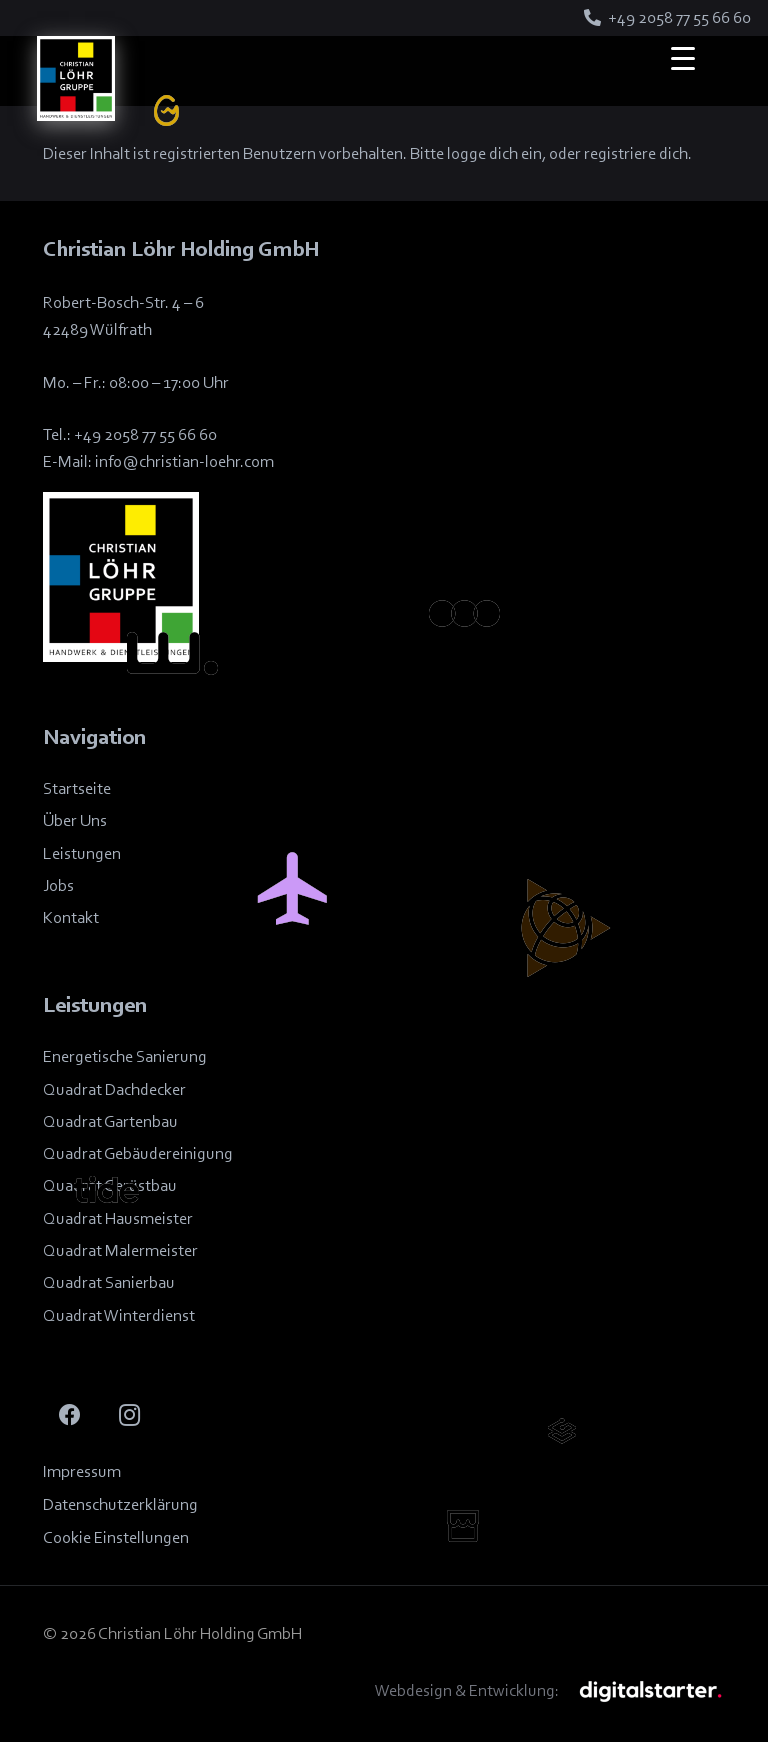  What do you see at coordinates (562, 1431) in the screenshot?
I see `open Traefik Proxy dashboard` at bounding box center [562, 1431].